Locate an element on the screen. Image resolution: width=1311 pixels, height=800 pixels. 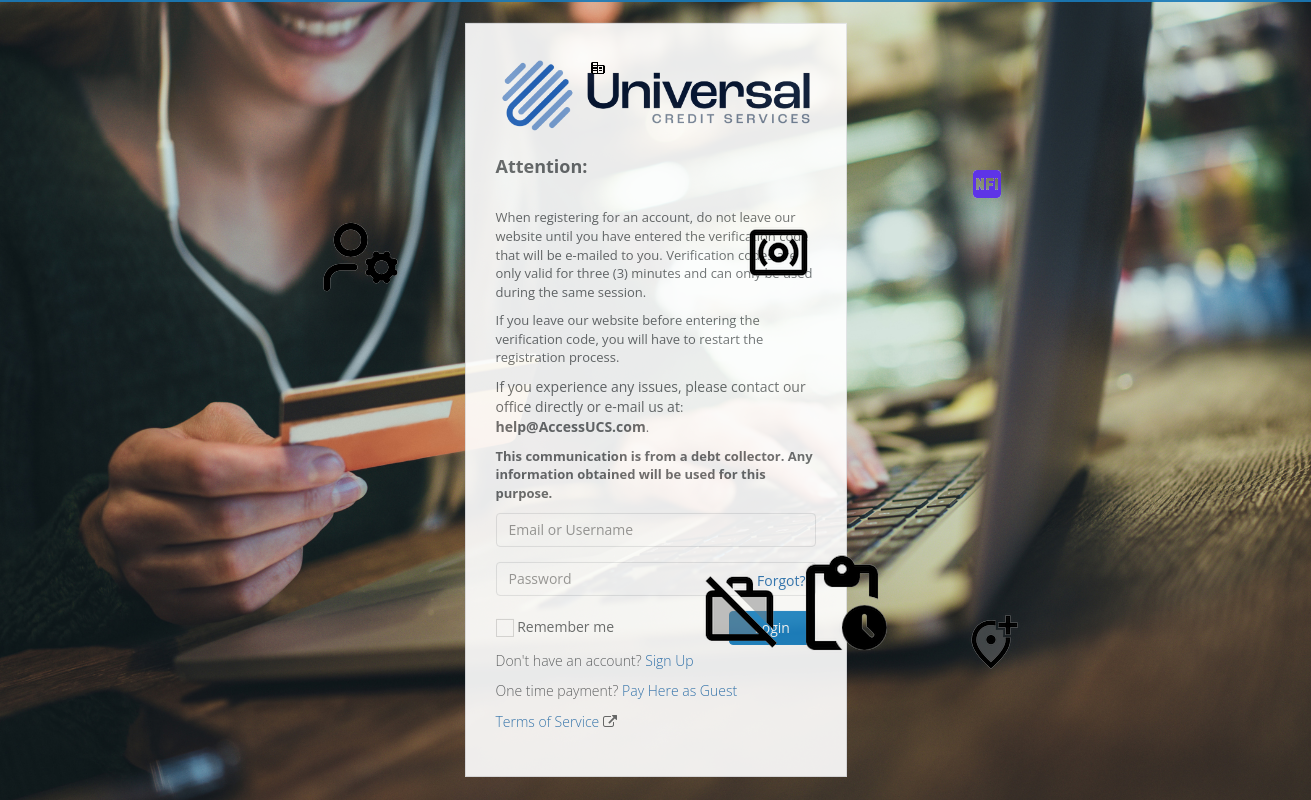
work mode disabled or turned off is located at coordinates (739, 610).